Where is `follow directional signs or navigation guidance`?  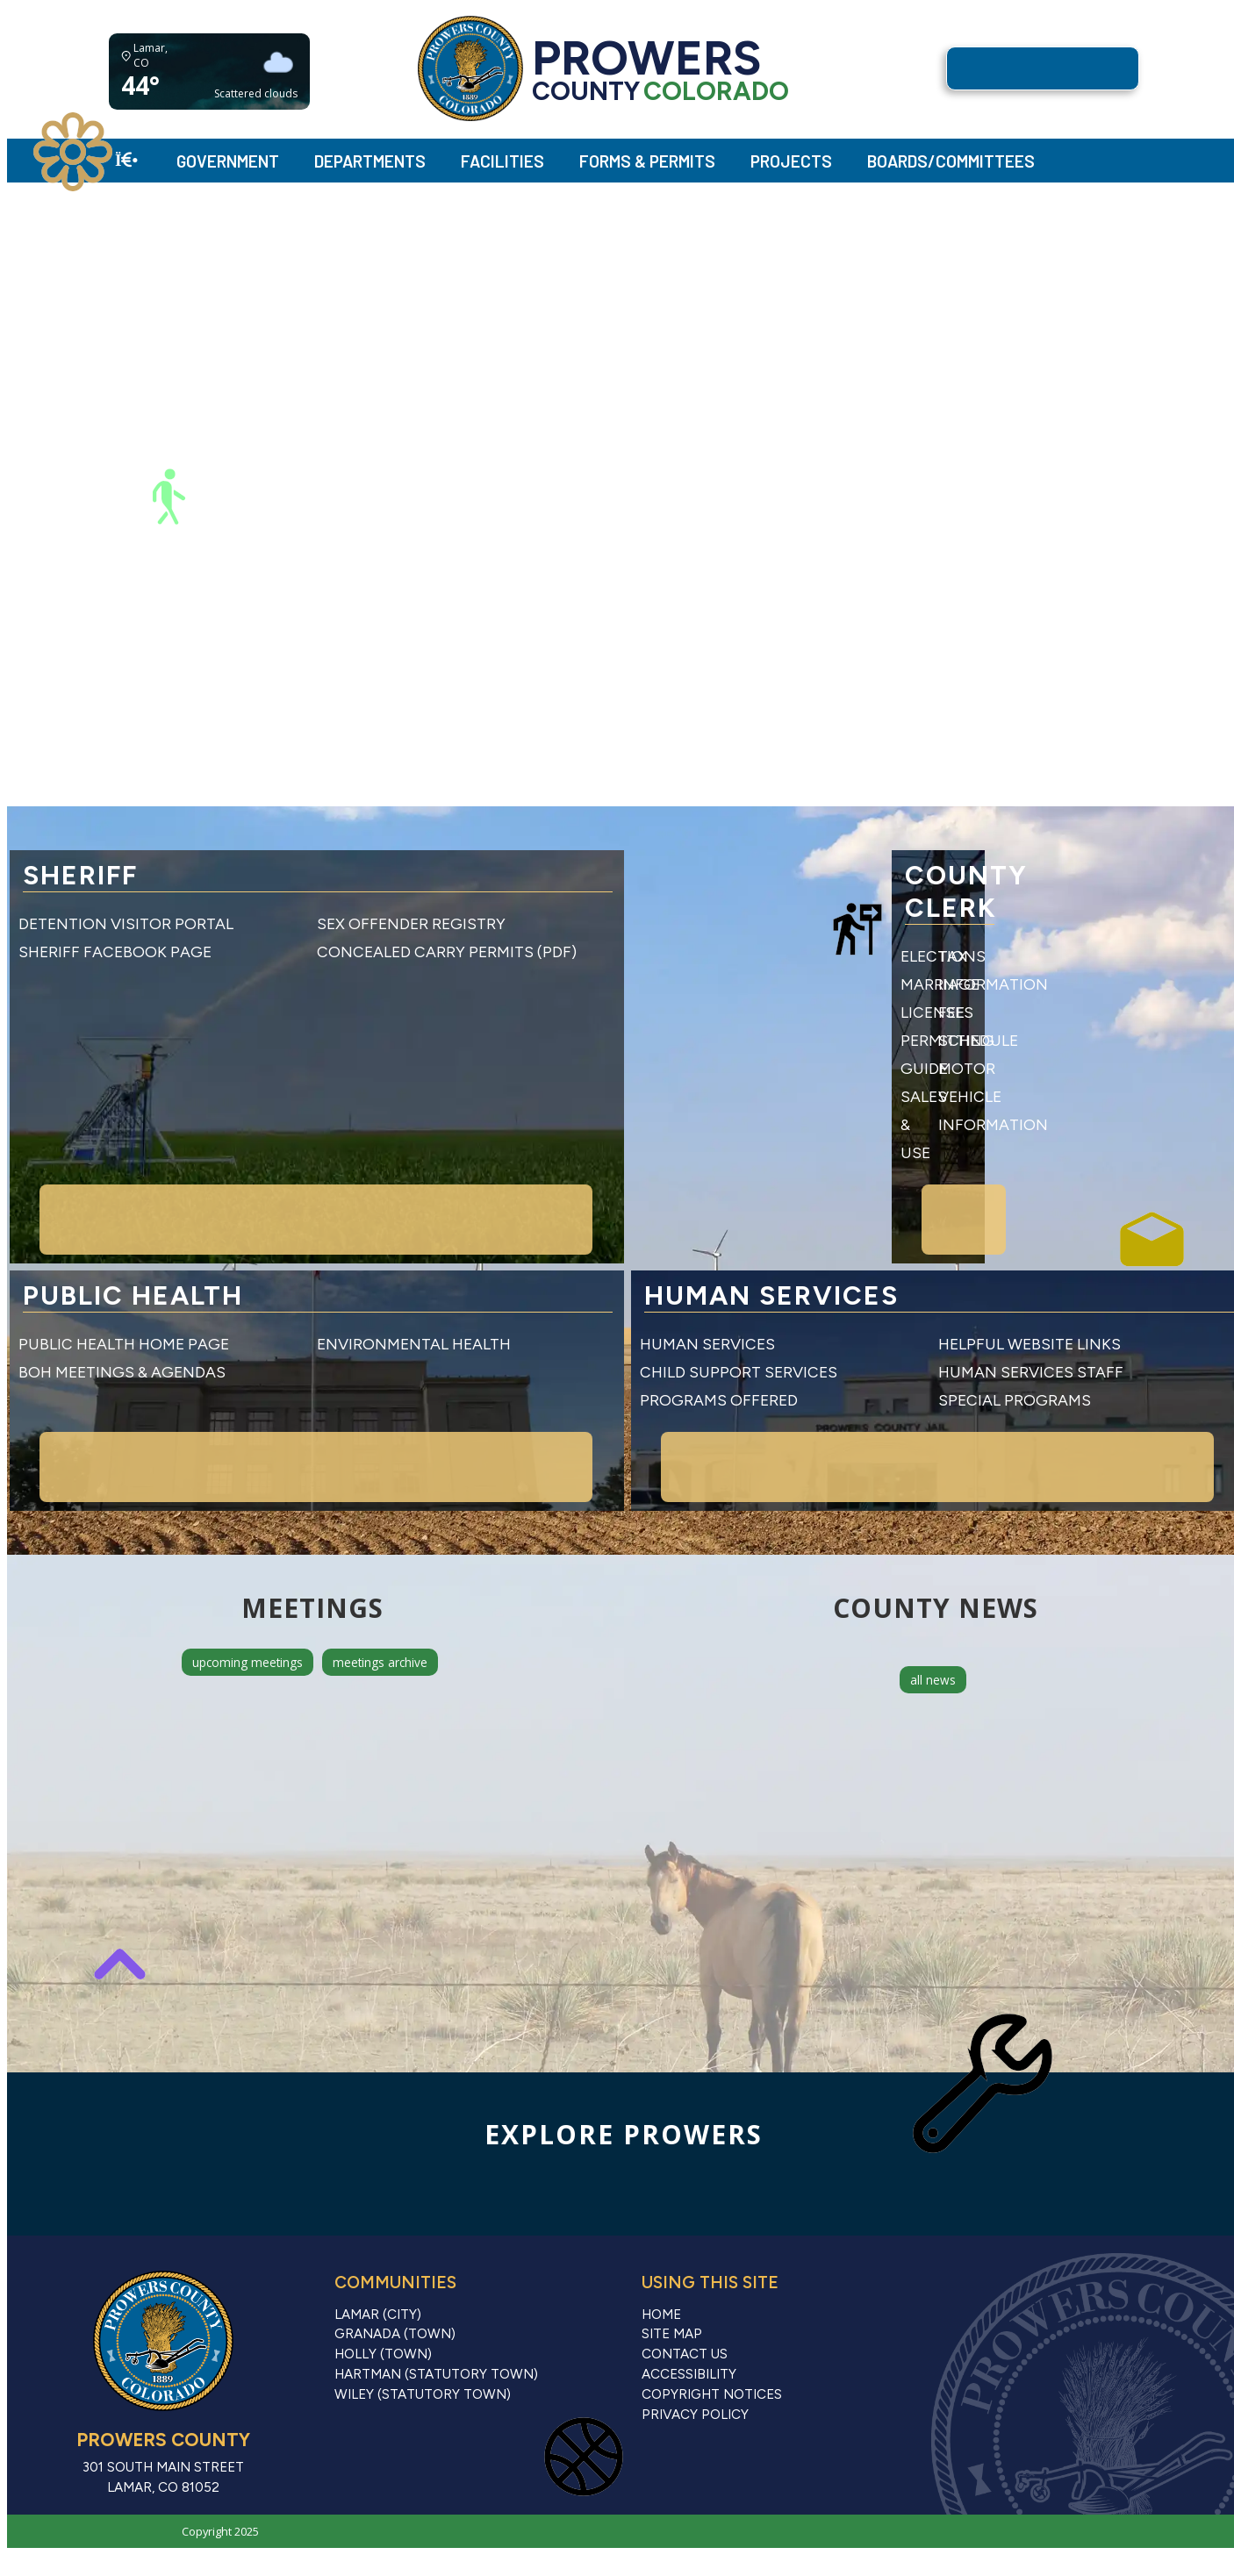 follow directional signs or navigation guidance is located at coordinates (857, 928).